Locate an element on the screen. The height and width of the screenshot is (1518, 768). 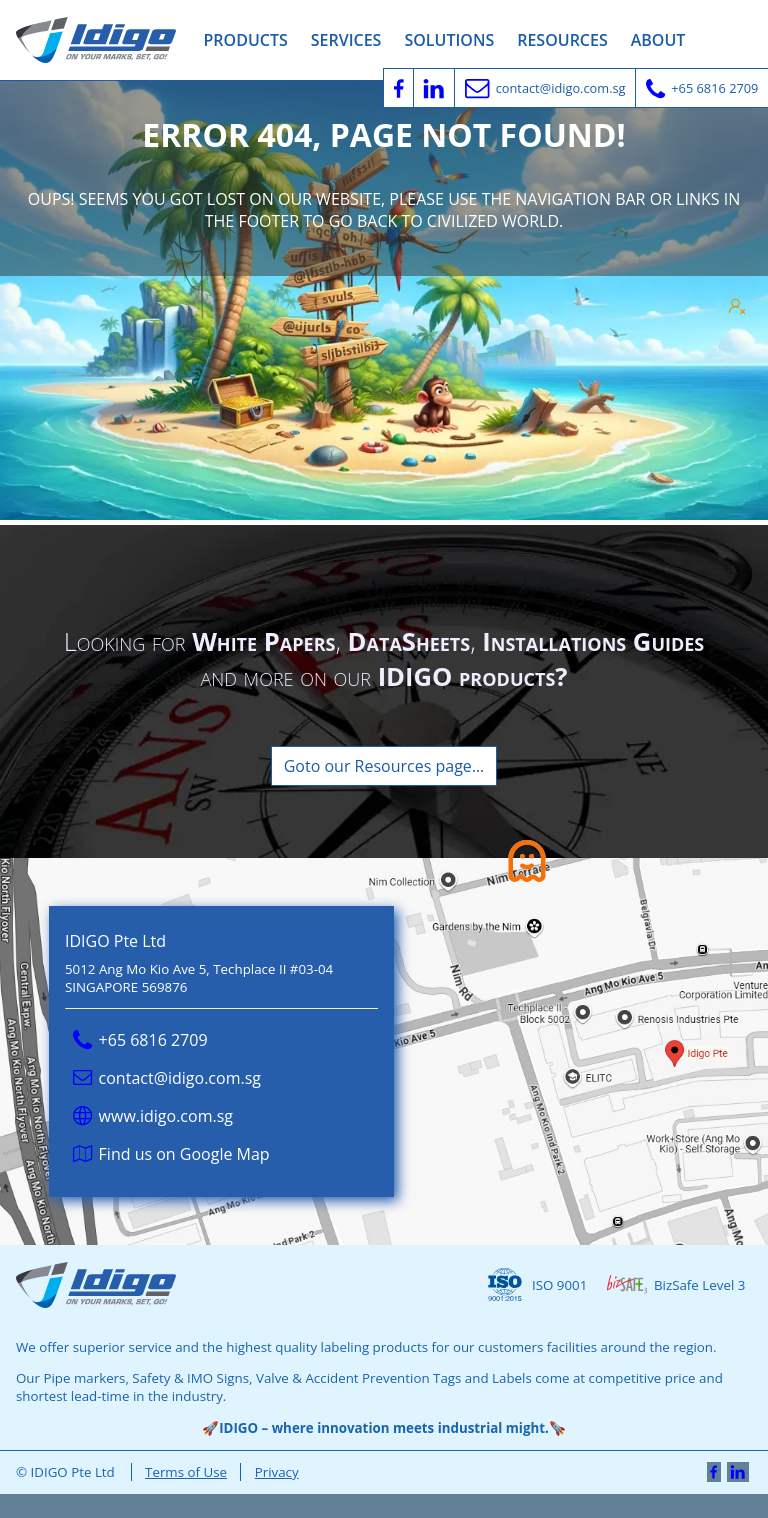
remove a user or contact is located at coordinates (737, 306).